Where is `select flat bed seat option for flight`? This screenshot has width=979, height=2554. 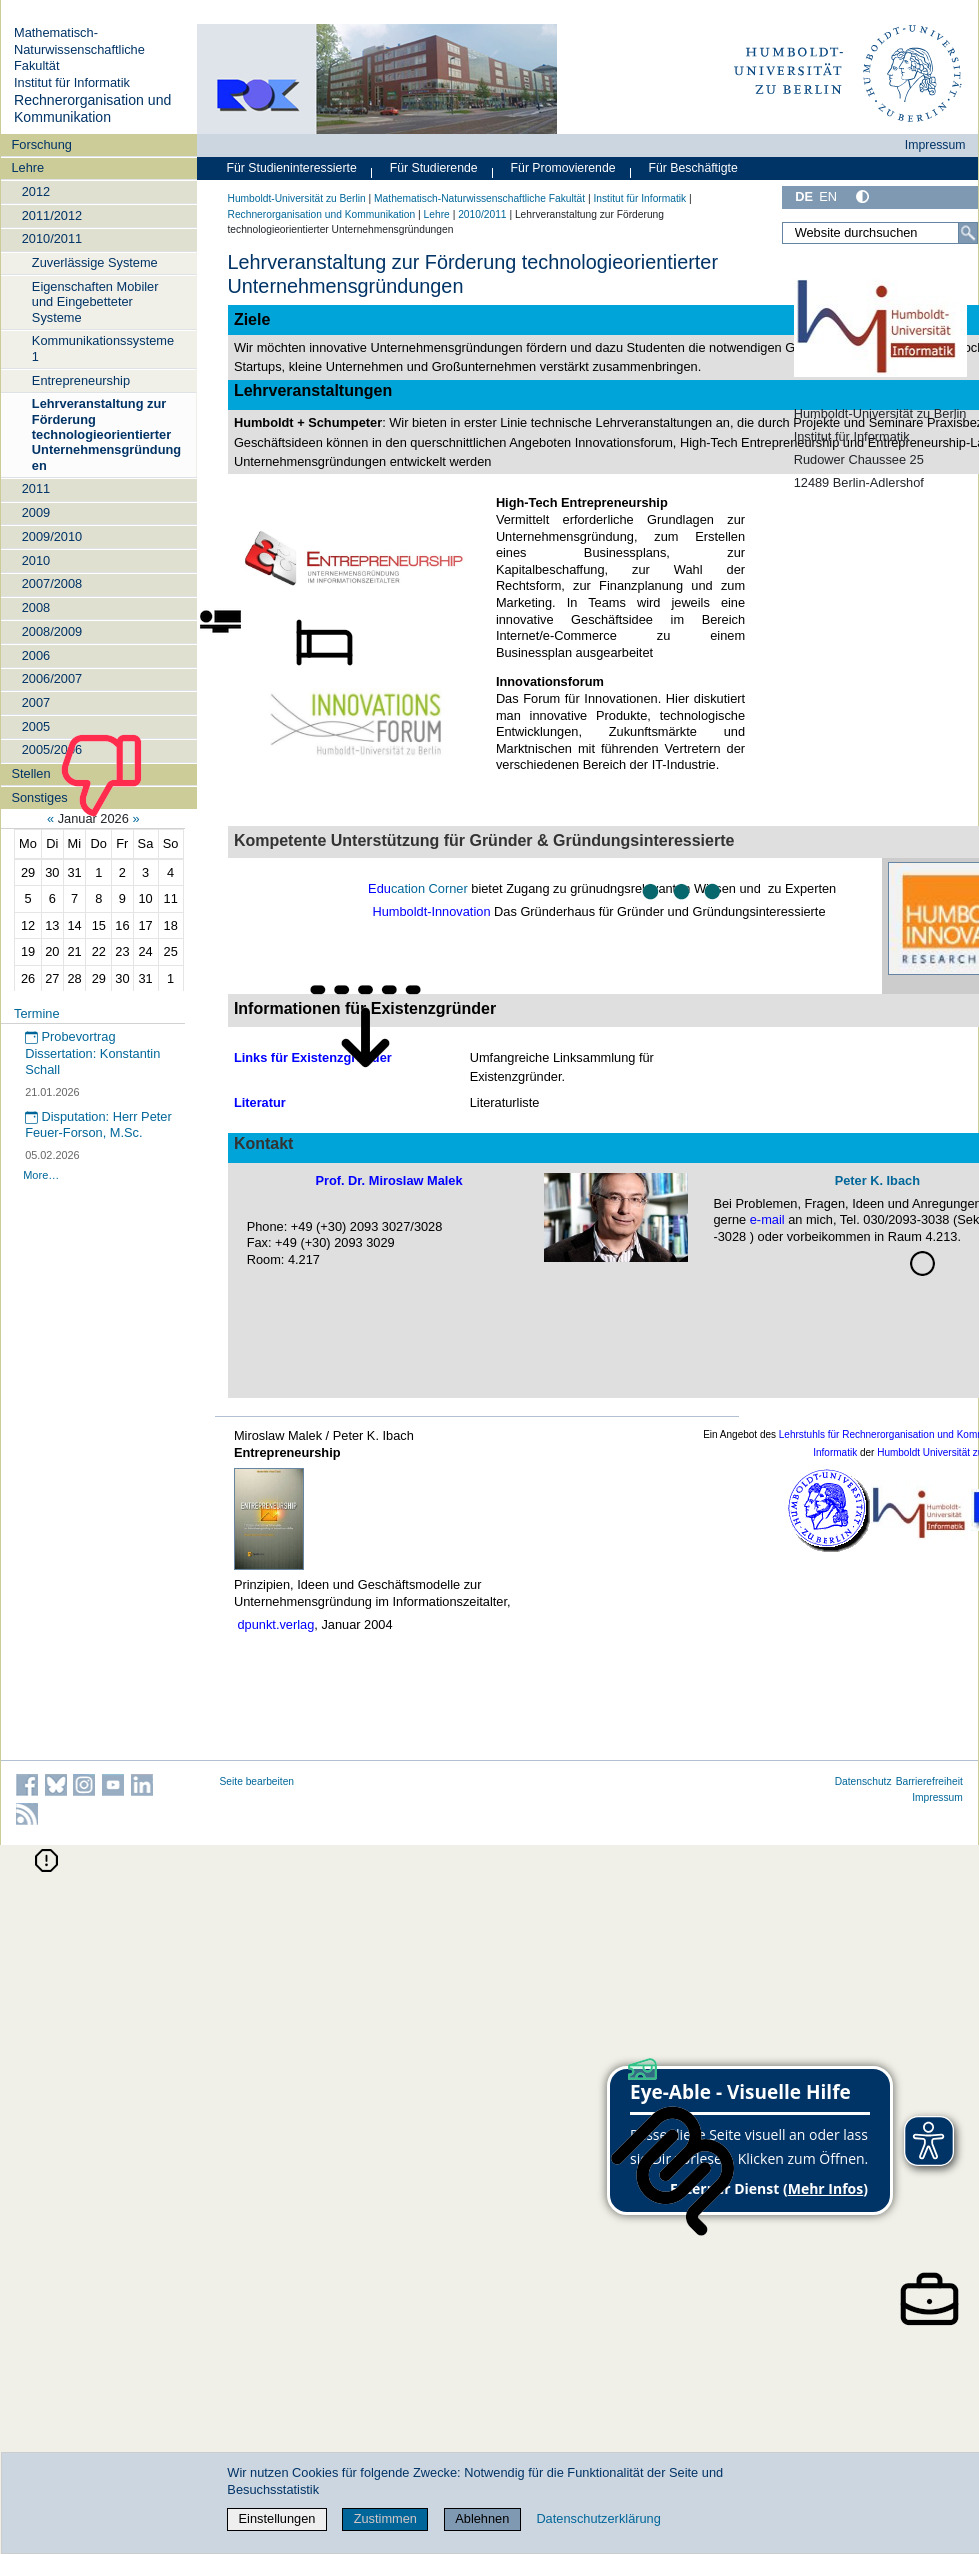
select flat bed seat option for flight is located at coordinates (220, 620).